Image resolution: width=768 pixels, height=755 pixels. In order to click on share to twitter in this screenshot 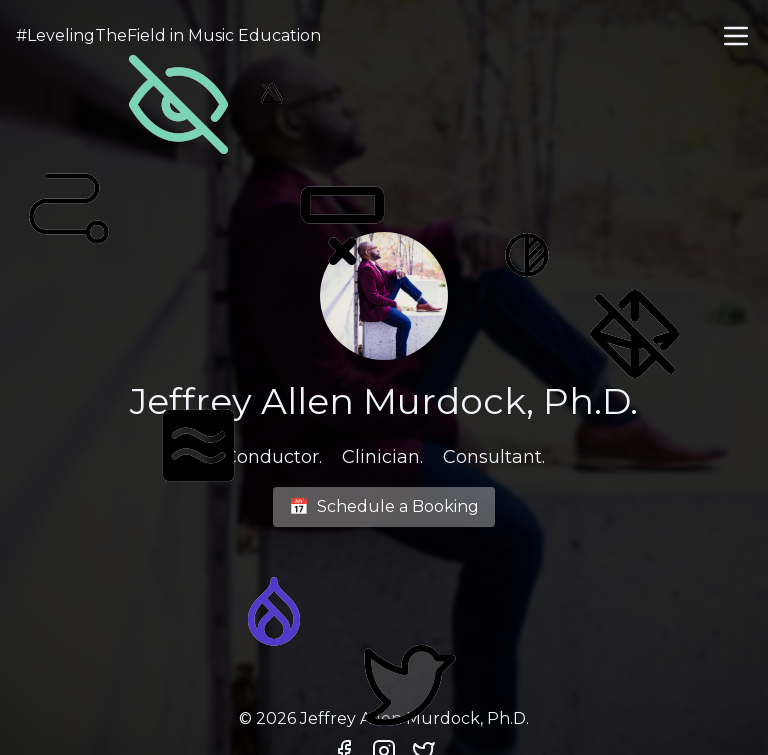, I will do `click(405, 682)`.